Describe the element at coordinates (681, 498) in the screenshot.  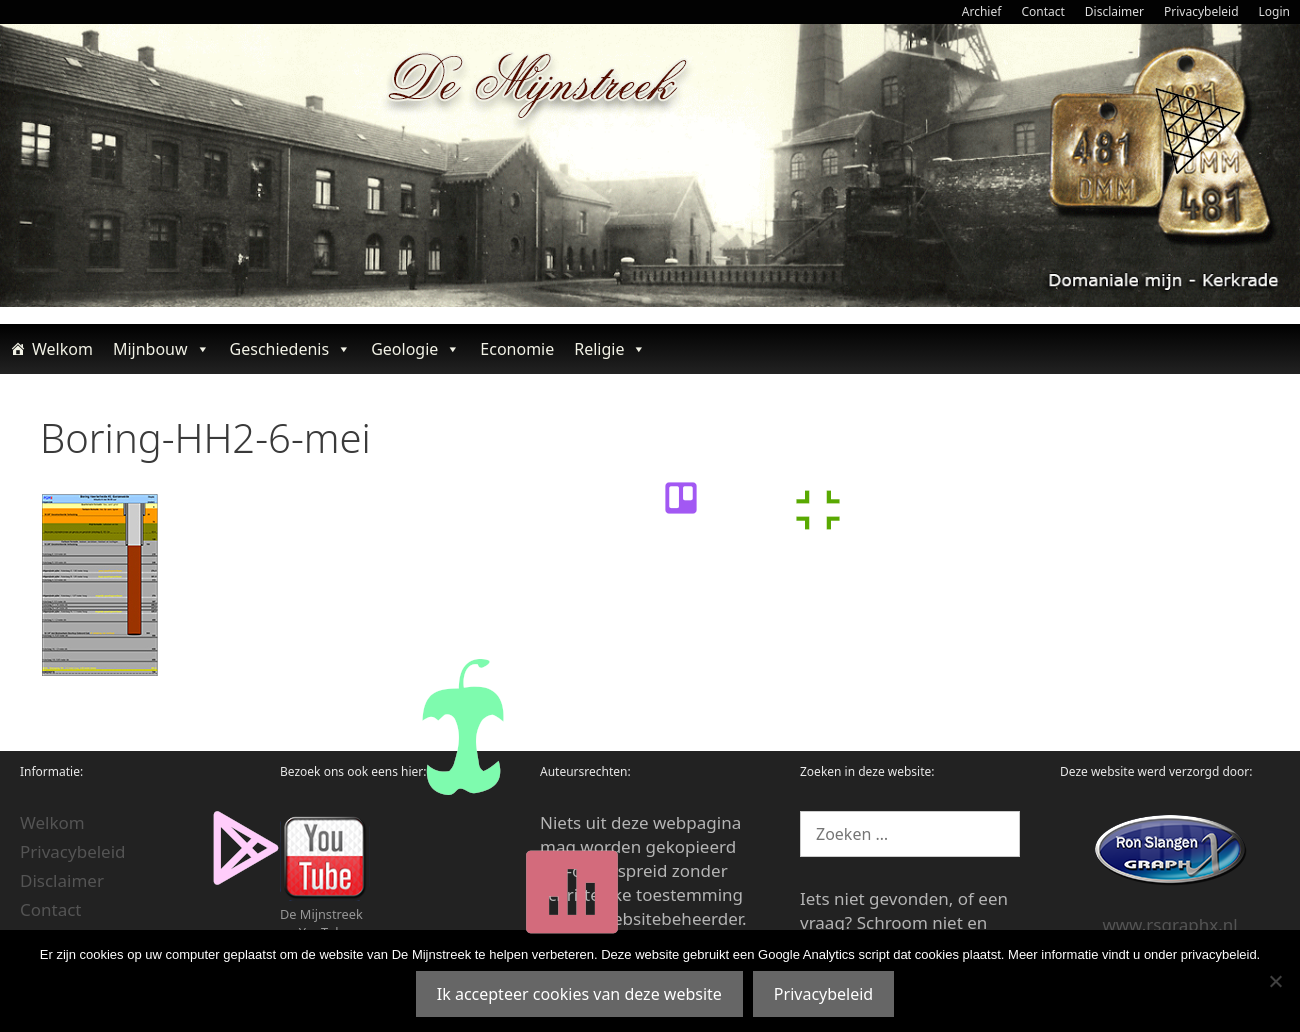
I see `open trello app` at that location.